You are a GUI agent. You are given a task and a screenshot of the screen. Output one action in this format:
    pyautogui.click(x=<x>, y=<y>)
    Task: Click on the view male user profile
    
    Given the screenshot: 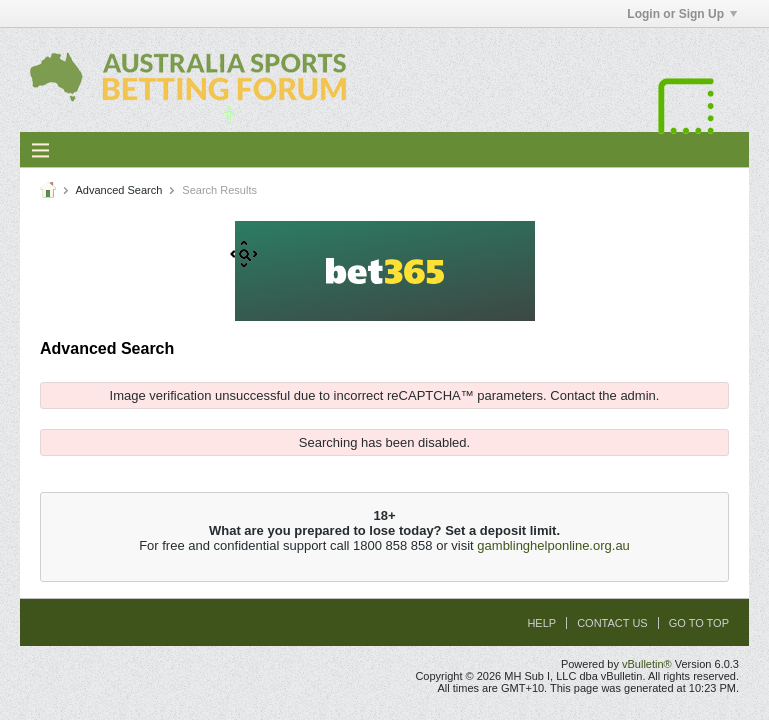 What is the action you would take?
    pyautogui.click(x=229, y=114)
    